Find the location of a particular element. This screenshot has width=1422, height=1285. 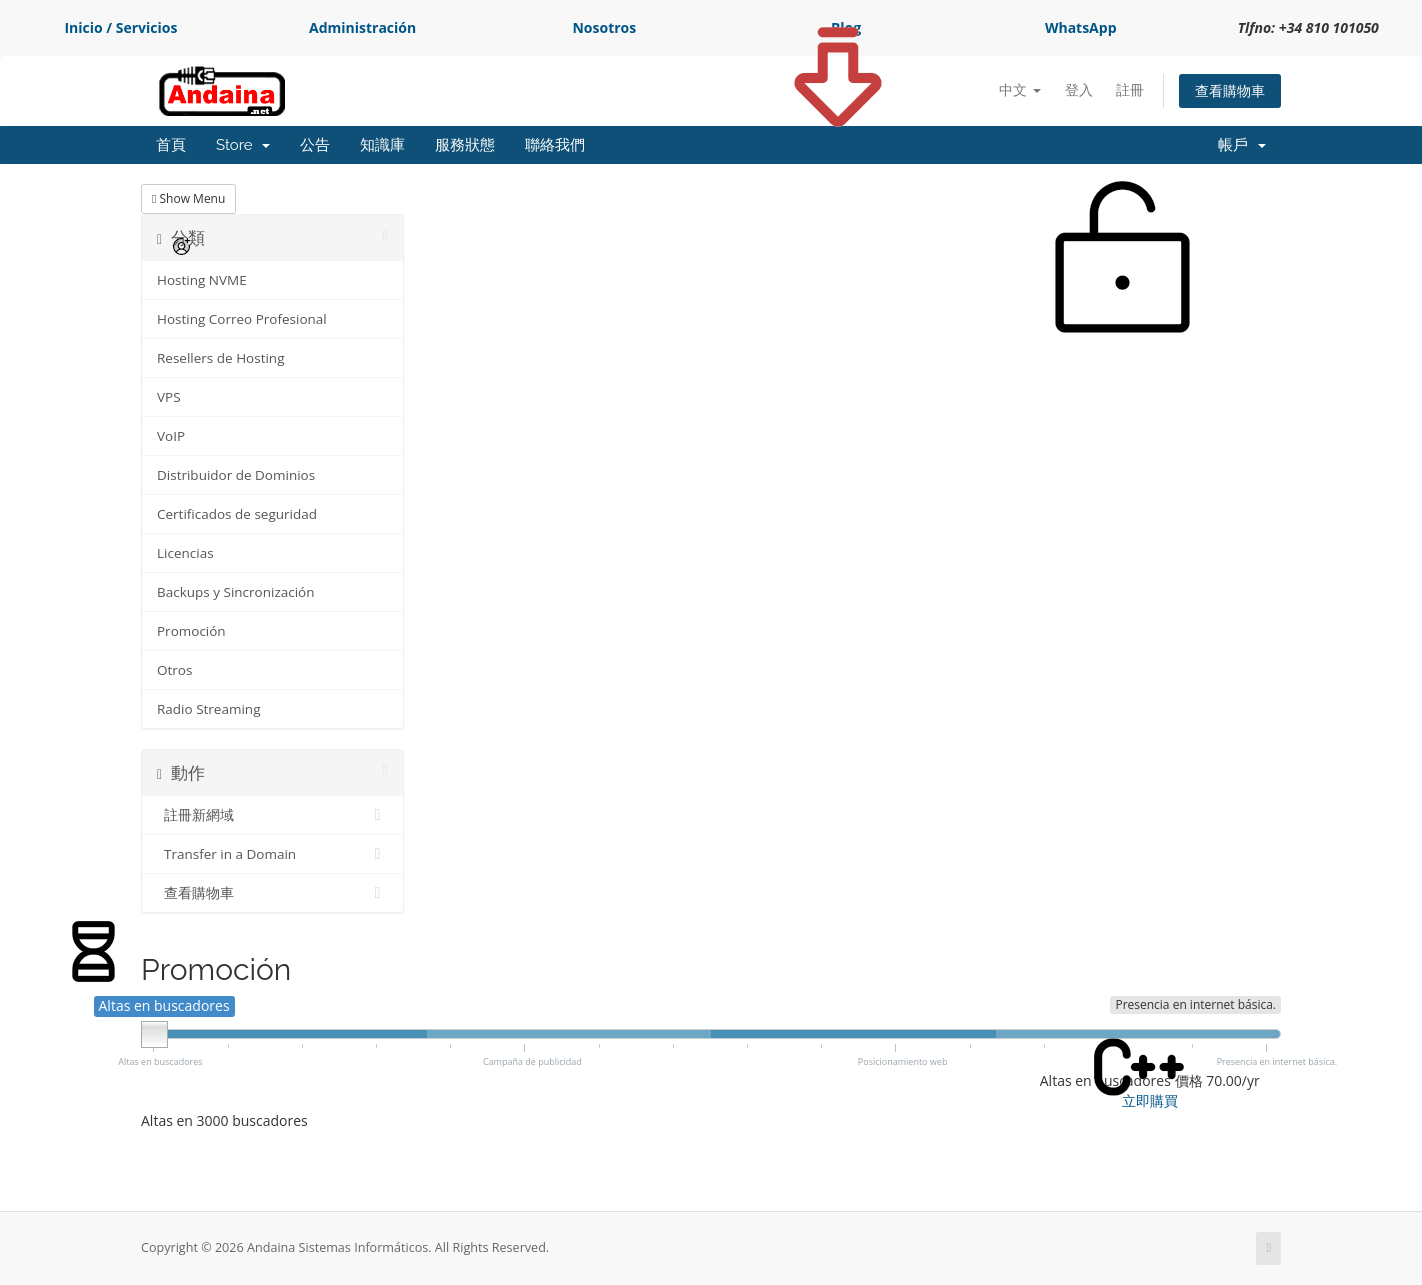

unlocked or unsecured state is located at coordinates (1122, 265).